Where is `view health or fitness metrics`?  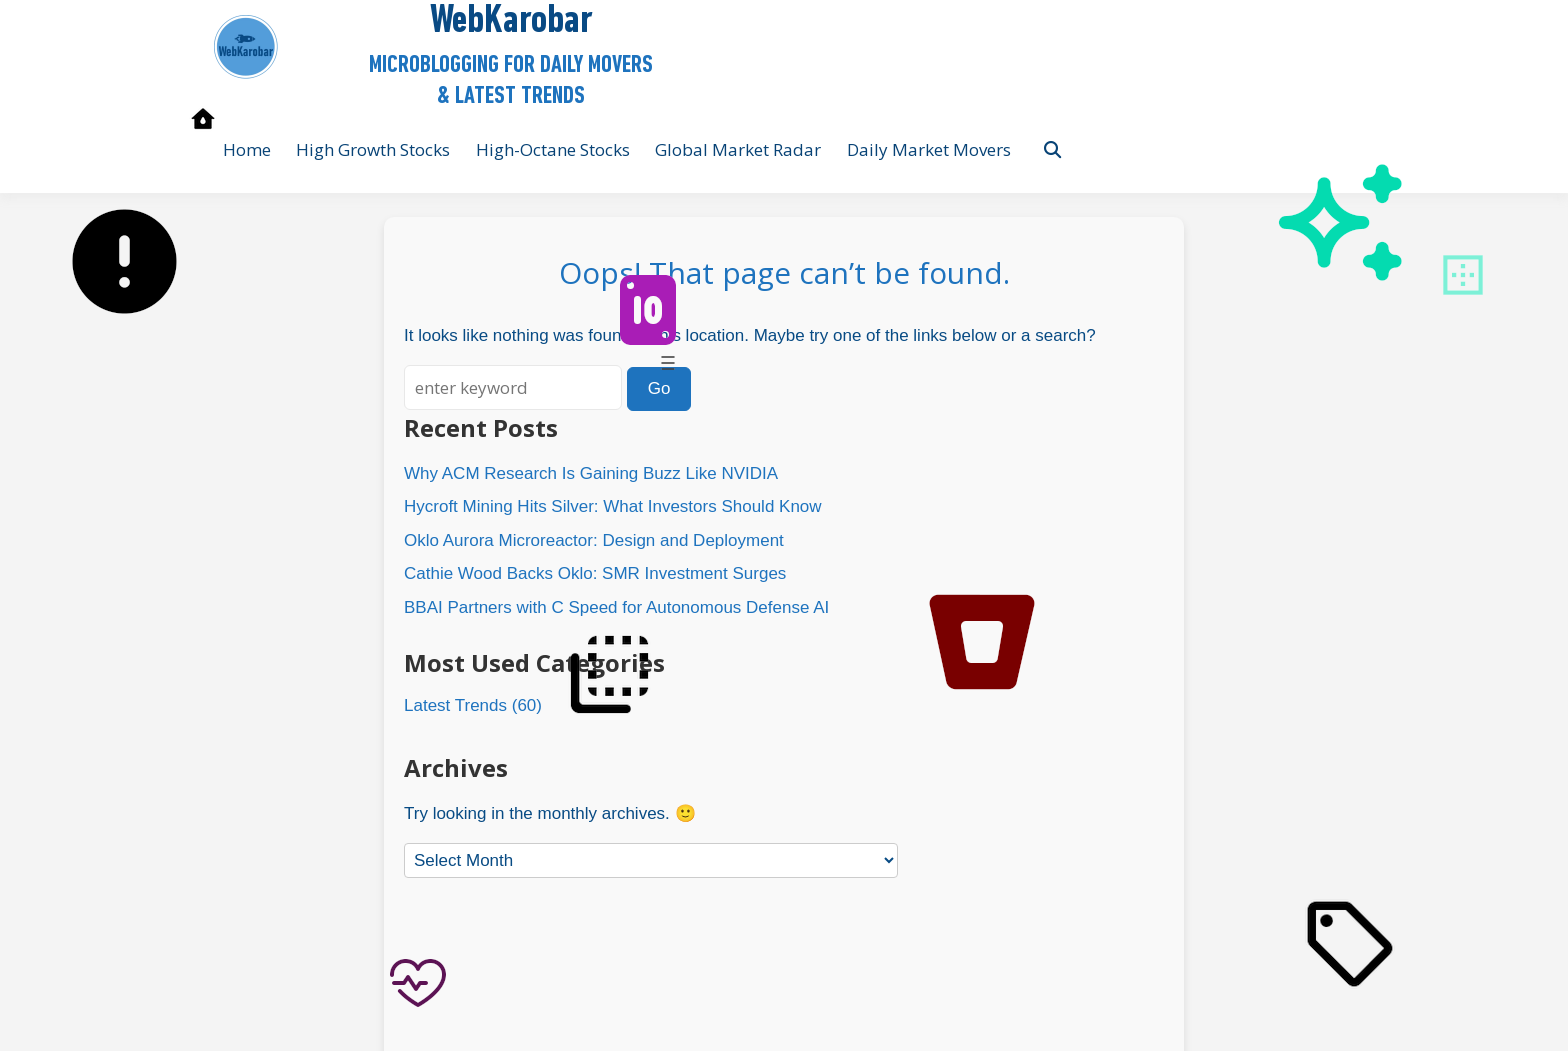
view health or fitness metrics is located at coordinates (418, 981).